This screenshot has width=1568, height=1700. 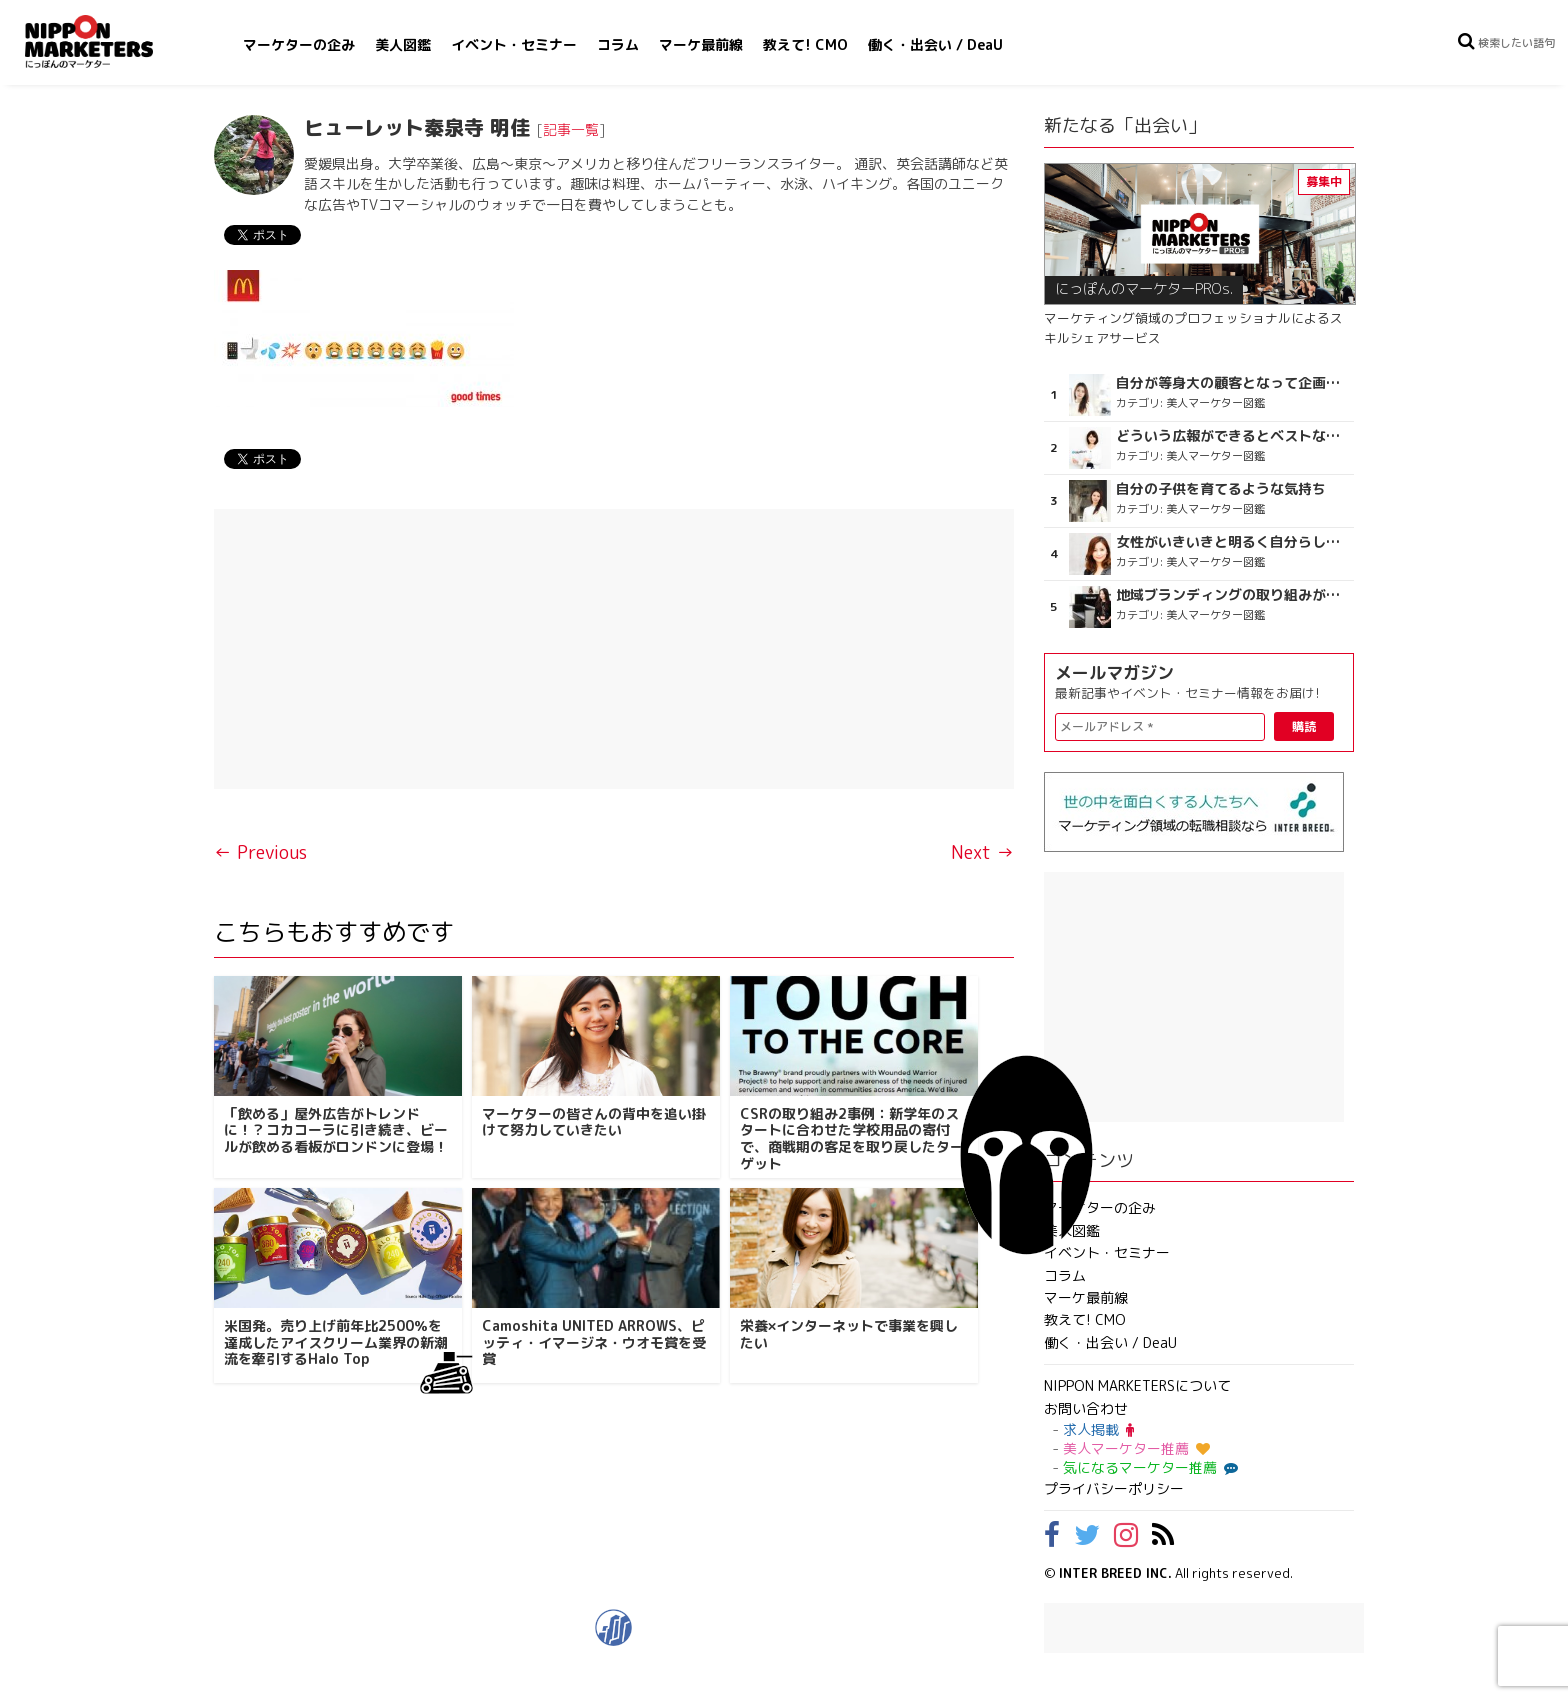 I want to click on select a tank unit in a strategy game, so click(x=446, y=1369).